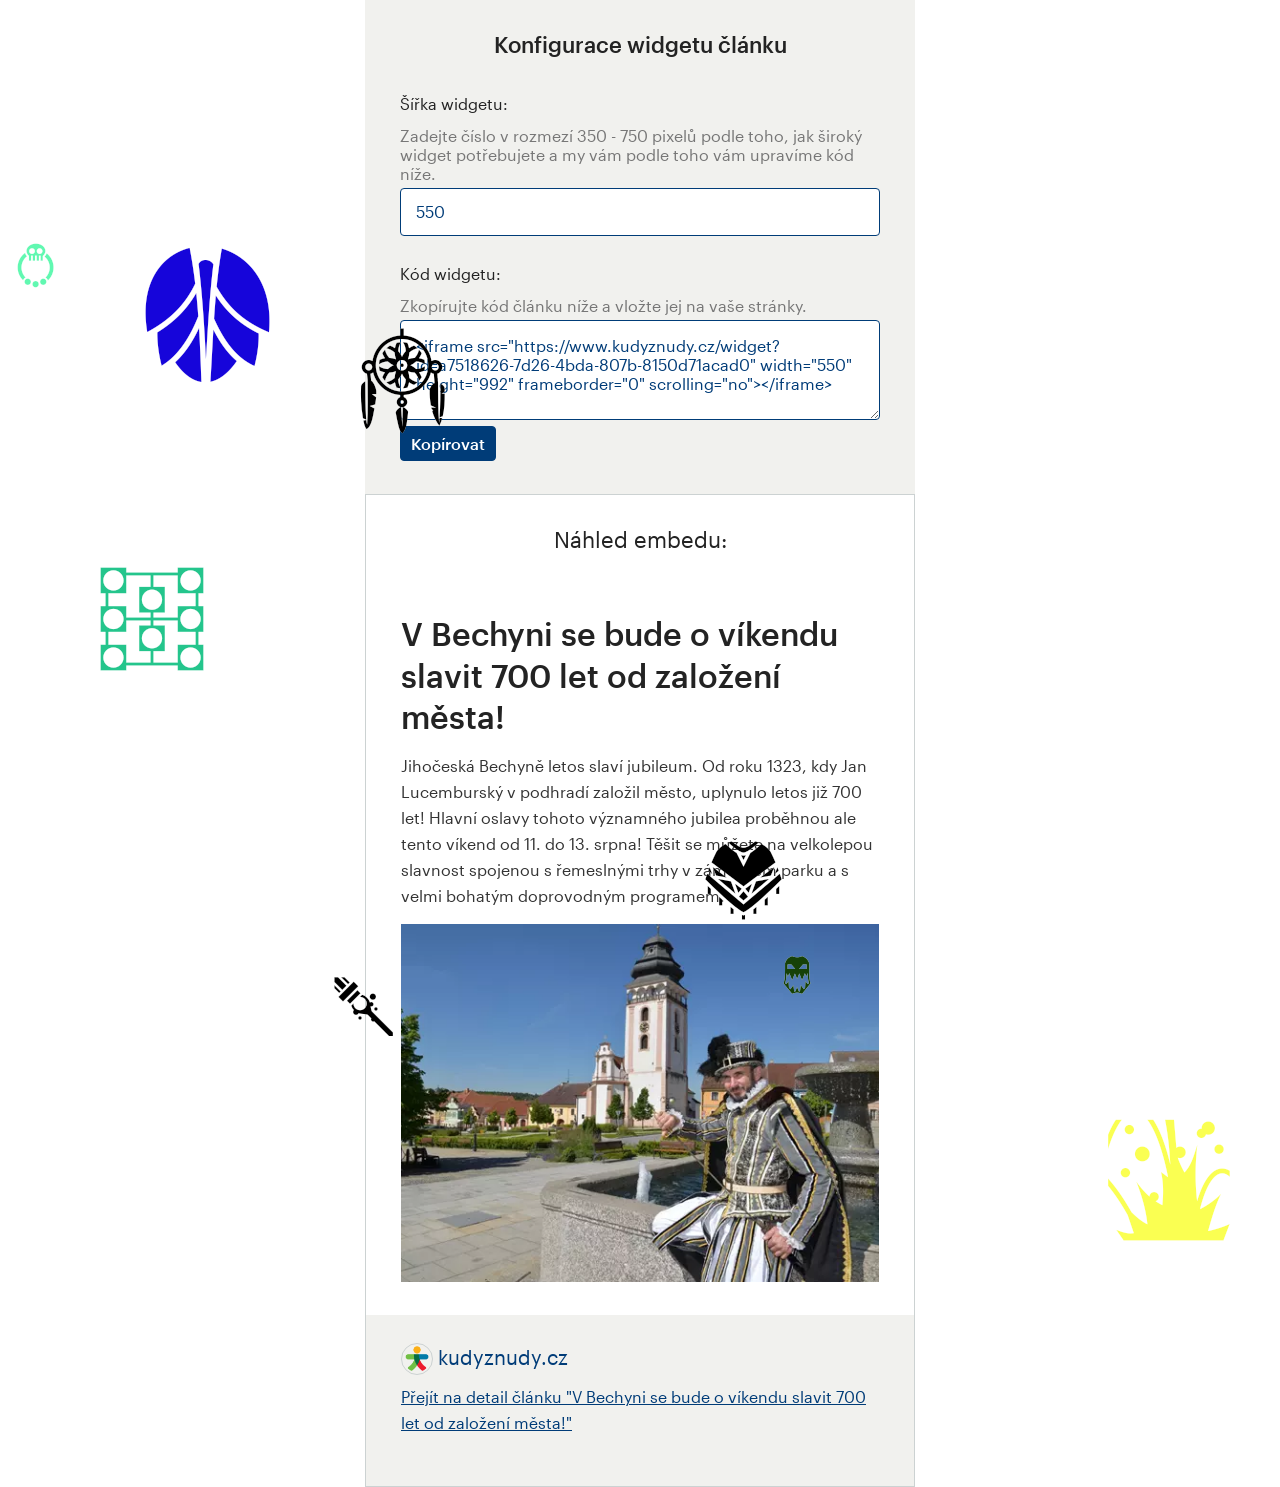  Describe the element at coordinates (1168, 1180) in the screenshot. I see `indicates volcanic activity or eruption event` at that location.